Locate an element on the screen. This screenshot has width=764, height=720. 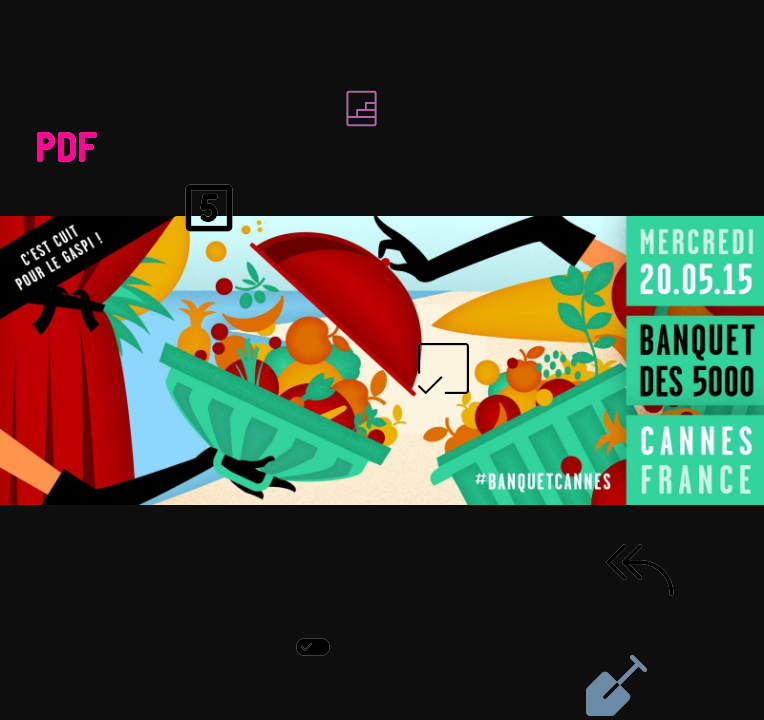
toggle setting enabled or active is located at coordinates (313, 647).